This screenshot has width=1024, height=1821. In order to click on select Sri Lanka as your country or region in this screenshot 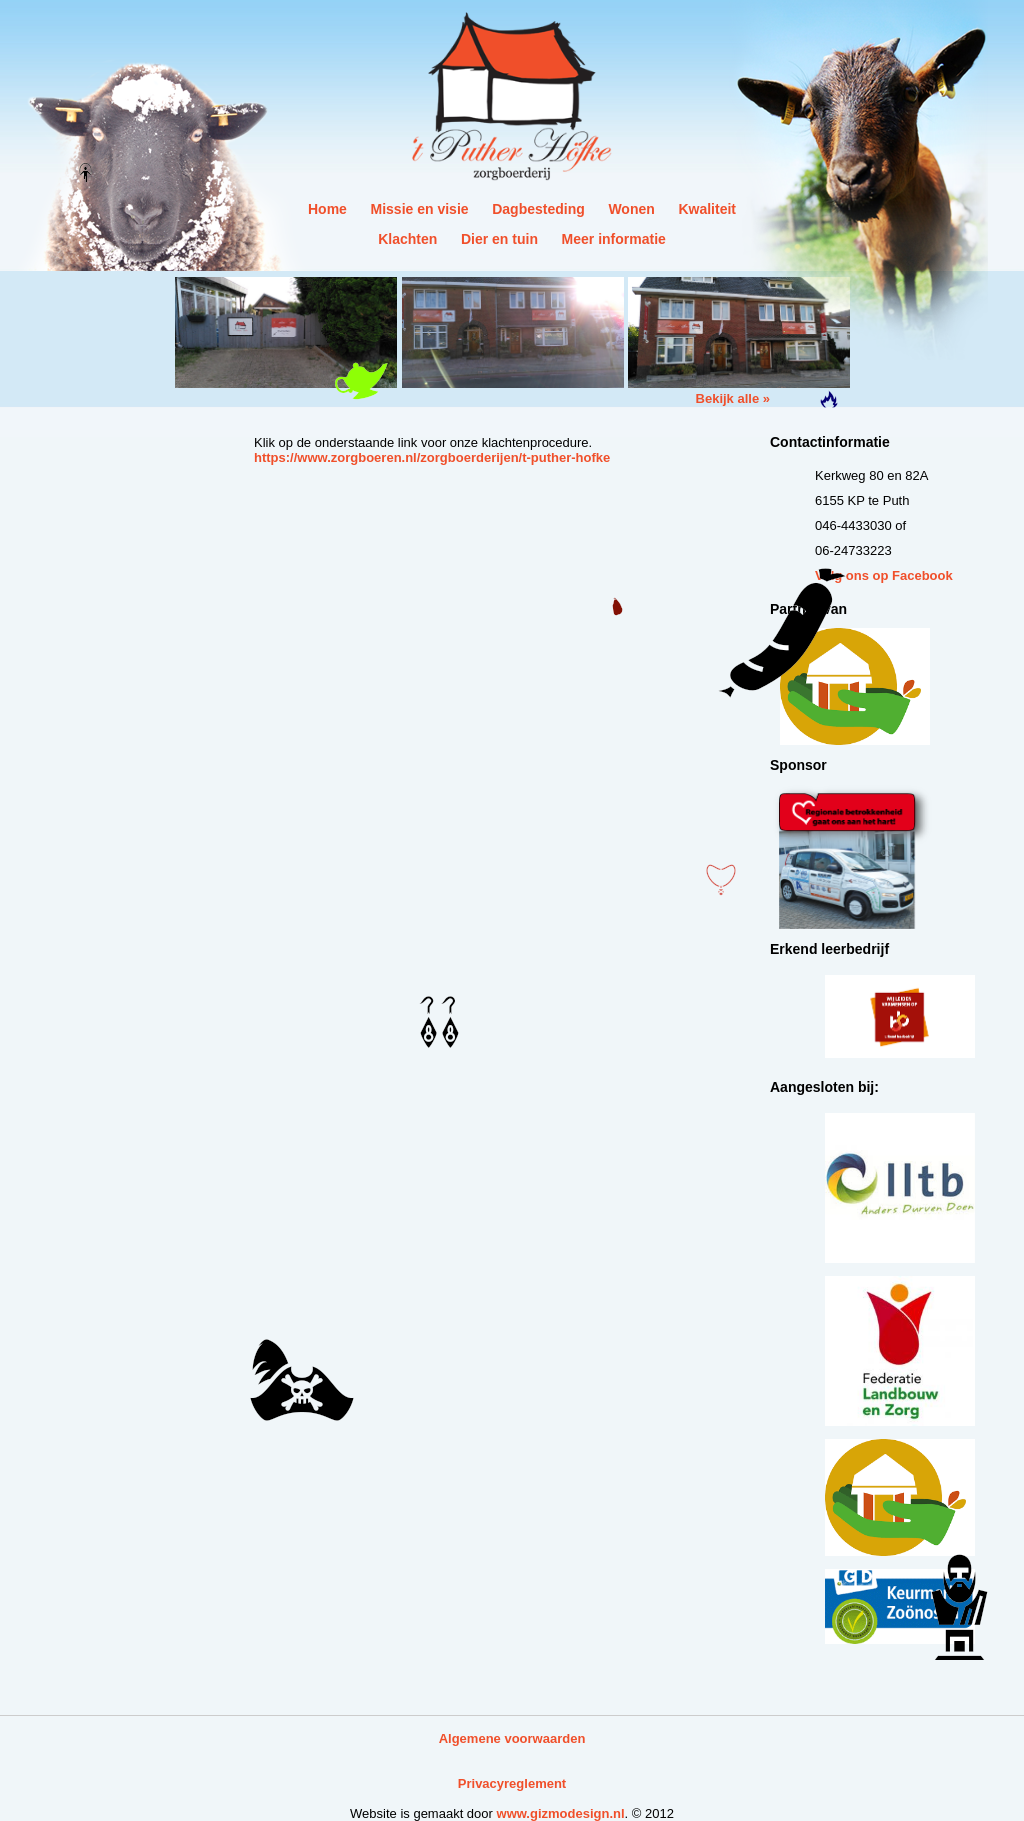, I will do `click(617, 606)`.